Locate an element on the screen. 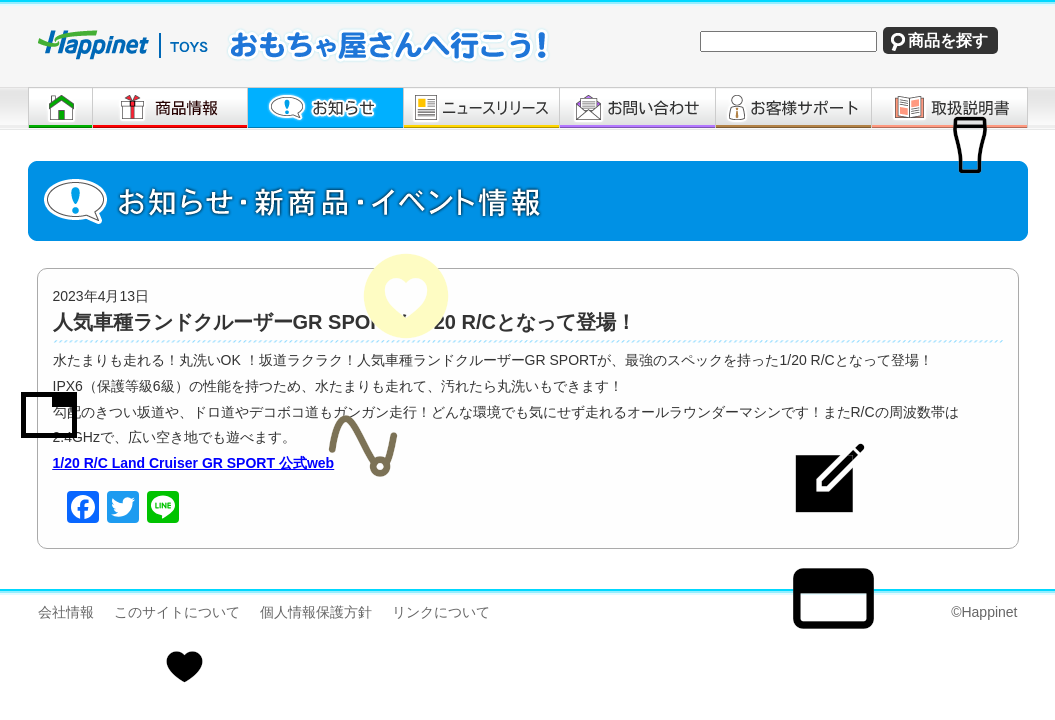  view drink menu or beverage options is located at coordinates (970, 145).